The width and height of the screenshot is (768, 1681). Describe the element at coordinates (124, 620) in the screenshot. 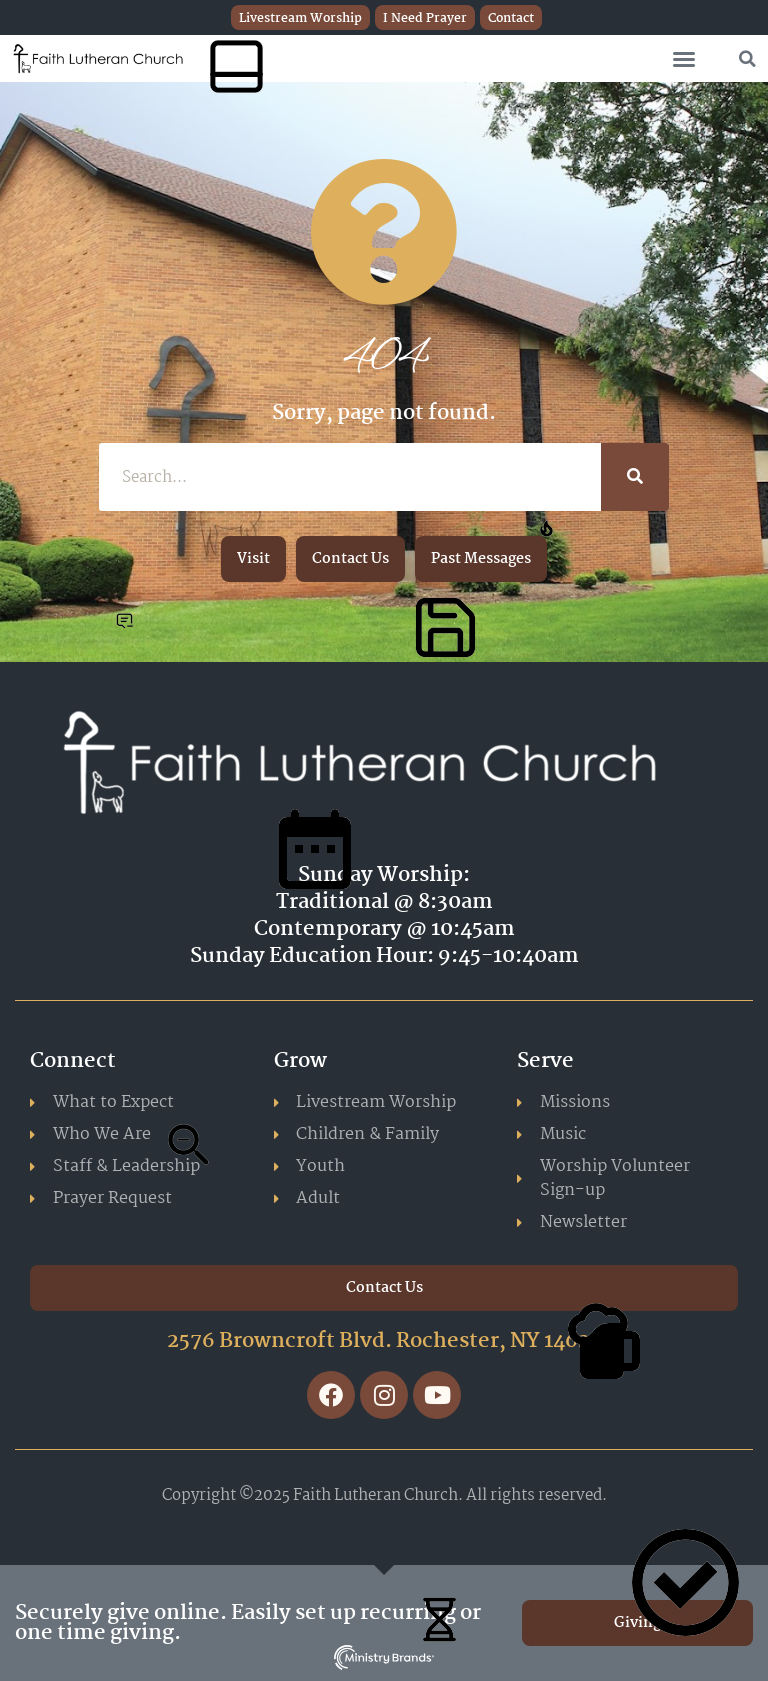

I see `remove a message from the conversation` at that location.